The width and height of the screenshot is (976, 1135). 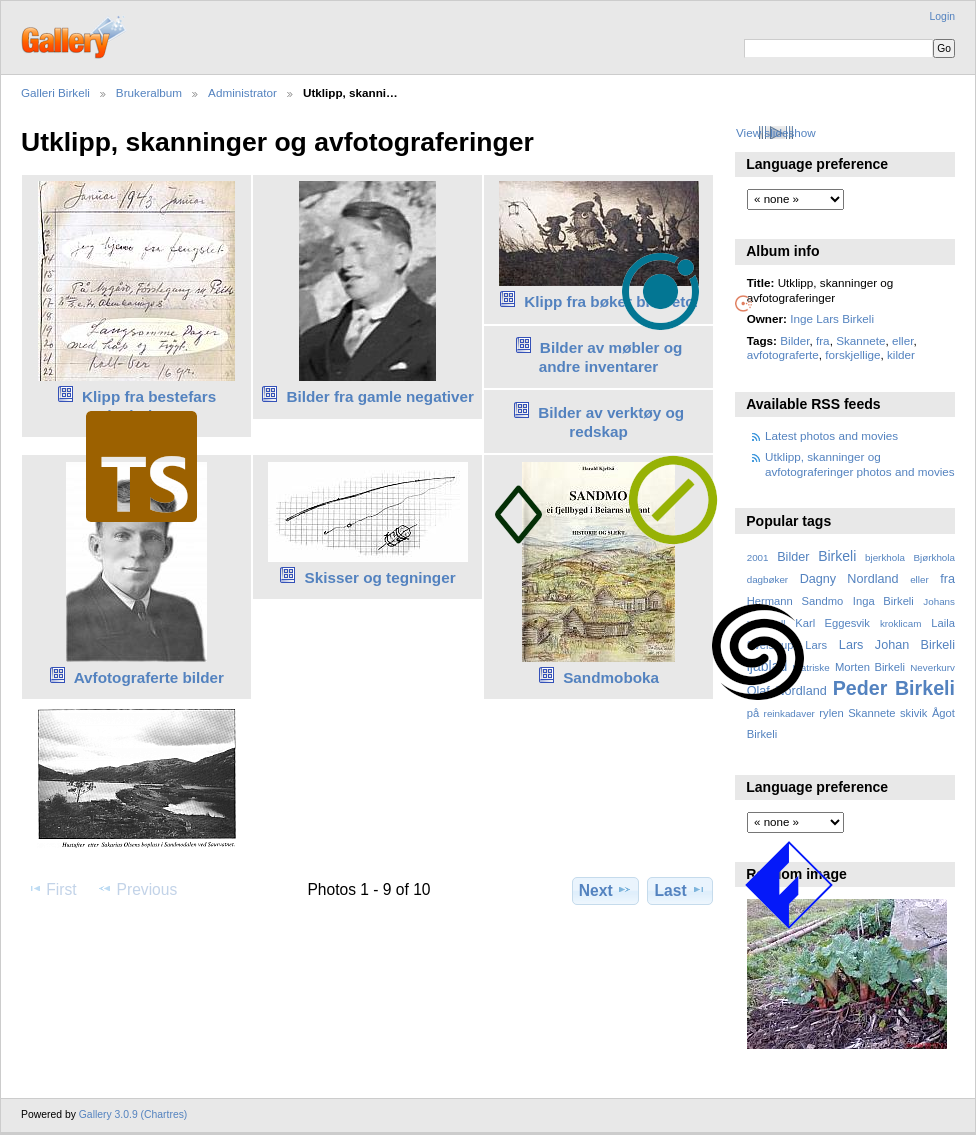 What do you see at coordinates (743, 303) in the screenshot?
I see `HashiCorp Consul logo` at bounding box center [743, 303].